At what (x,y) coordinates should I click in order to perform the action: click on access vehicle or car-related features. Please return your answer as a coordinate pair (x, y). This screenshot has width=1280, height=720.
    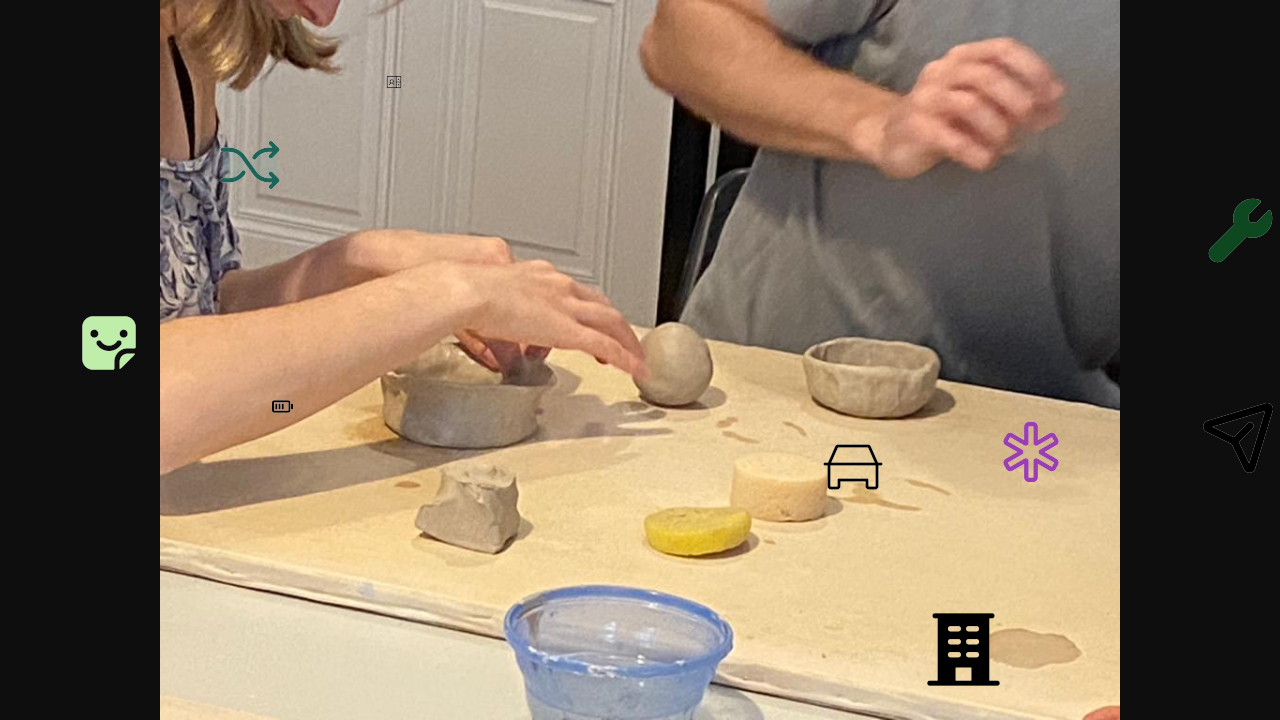
    Looking at the image, I should click on (853, 468).